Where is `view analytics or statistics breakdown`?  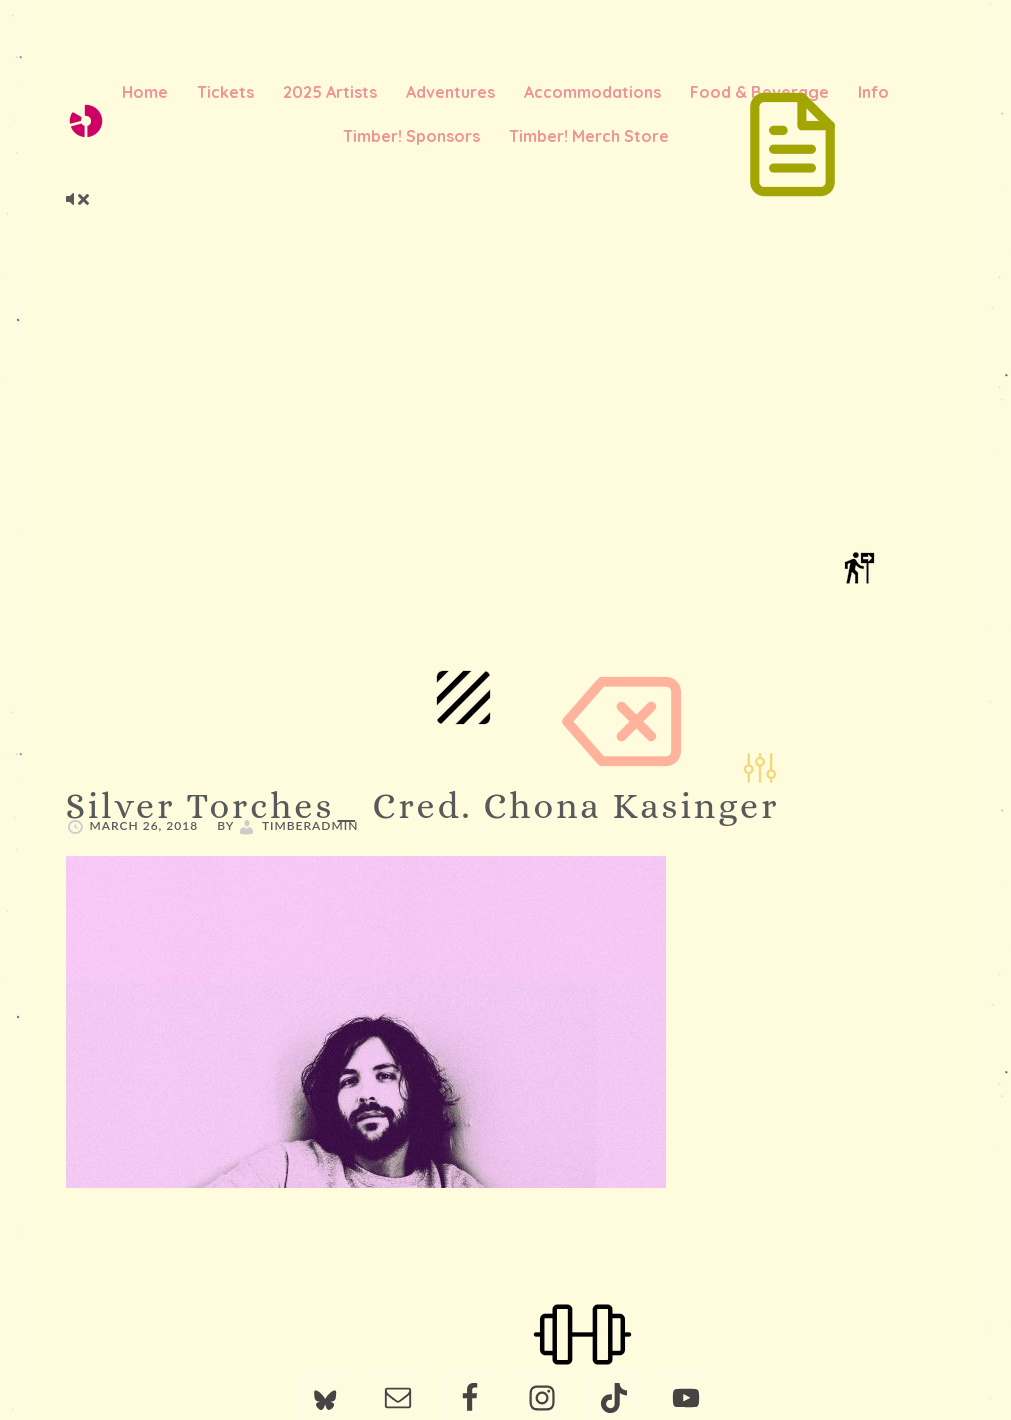
view analytics or statistics breakdown is located at coordinates (86, 121).